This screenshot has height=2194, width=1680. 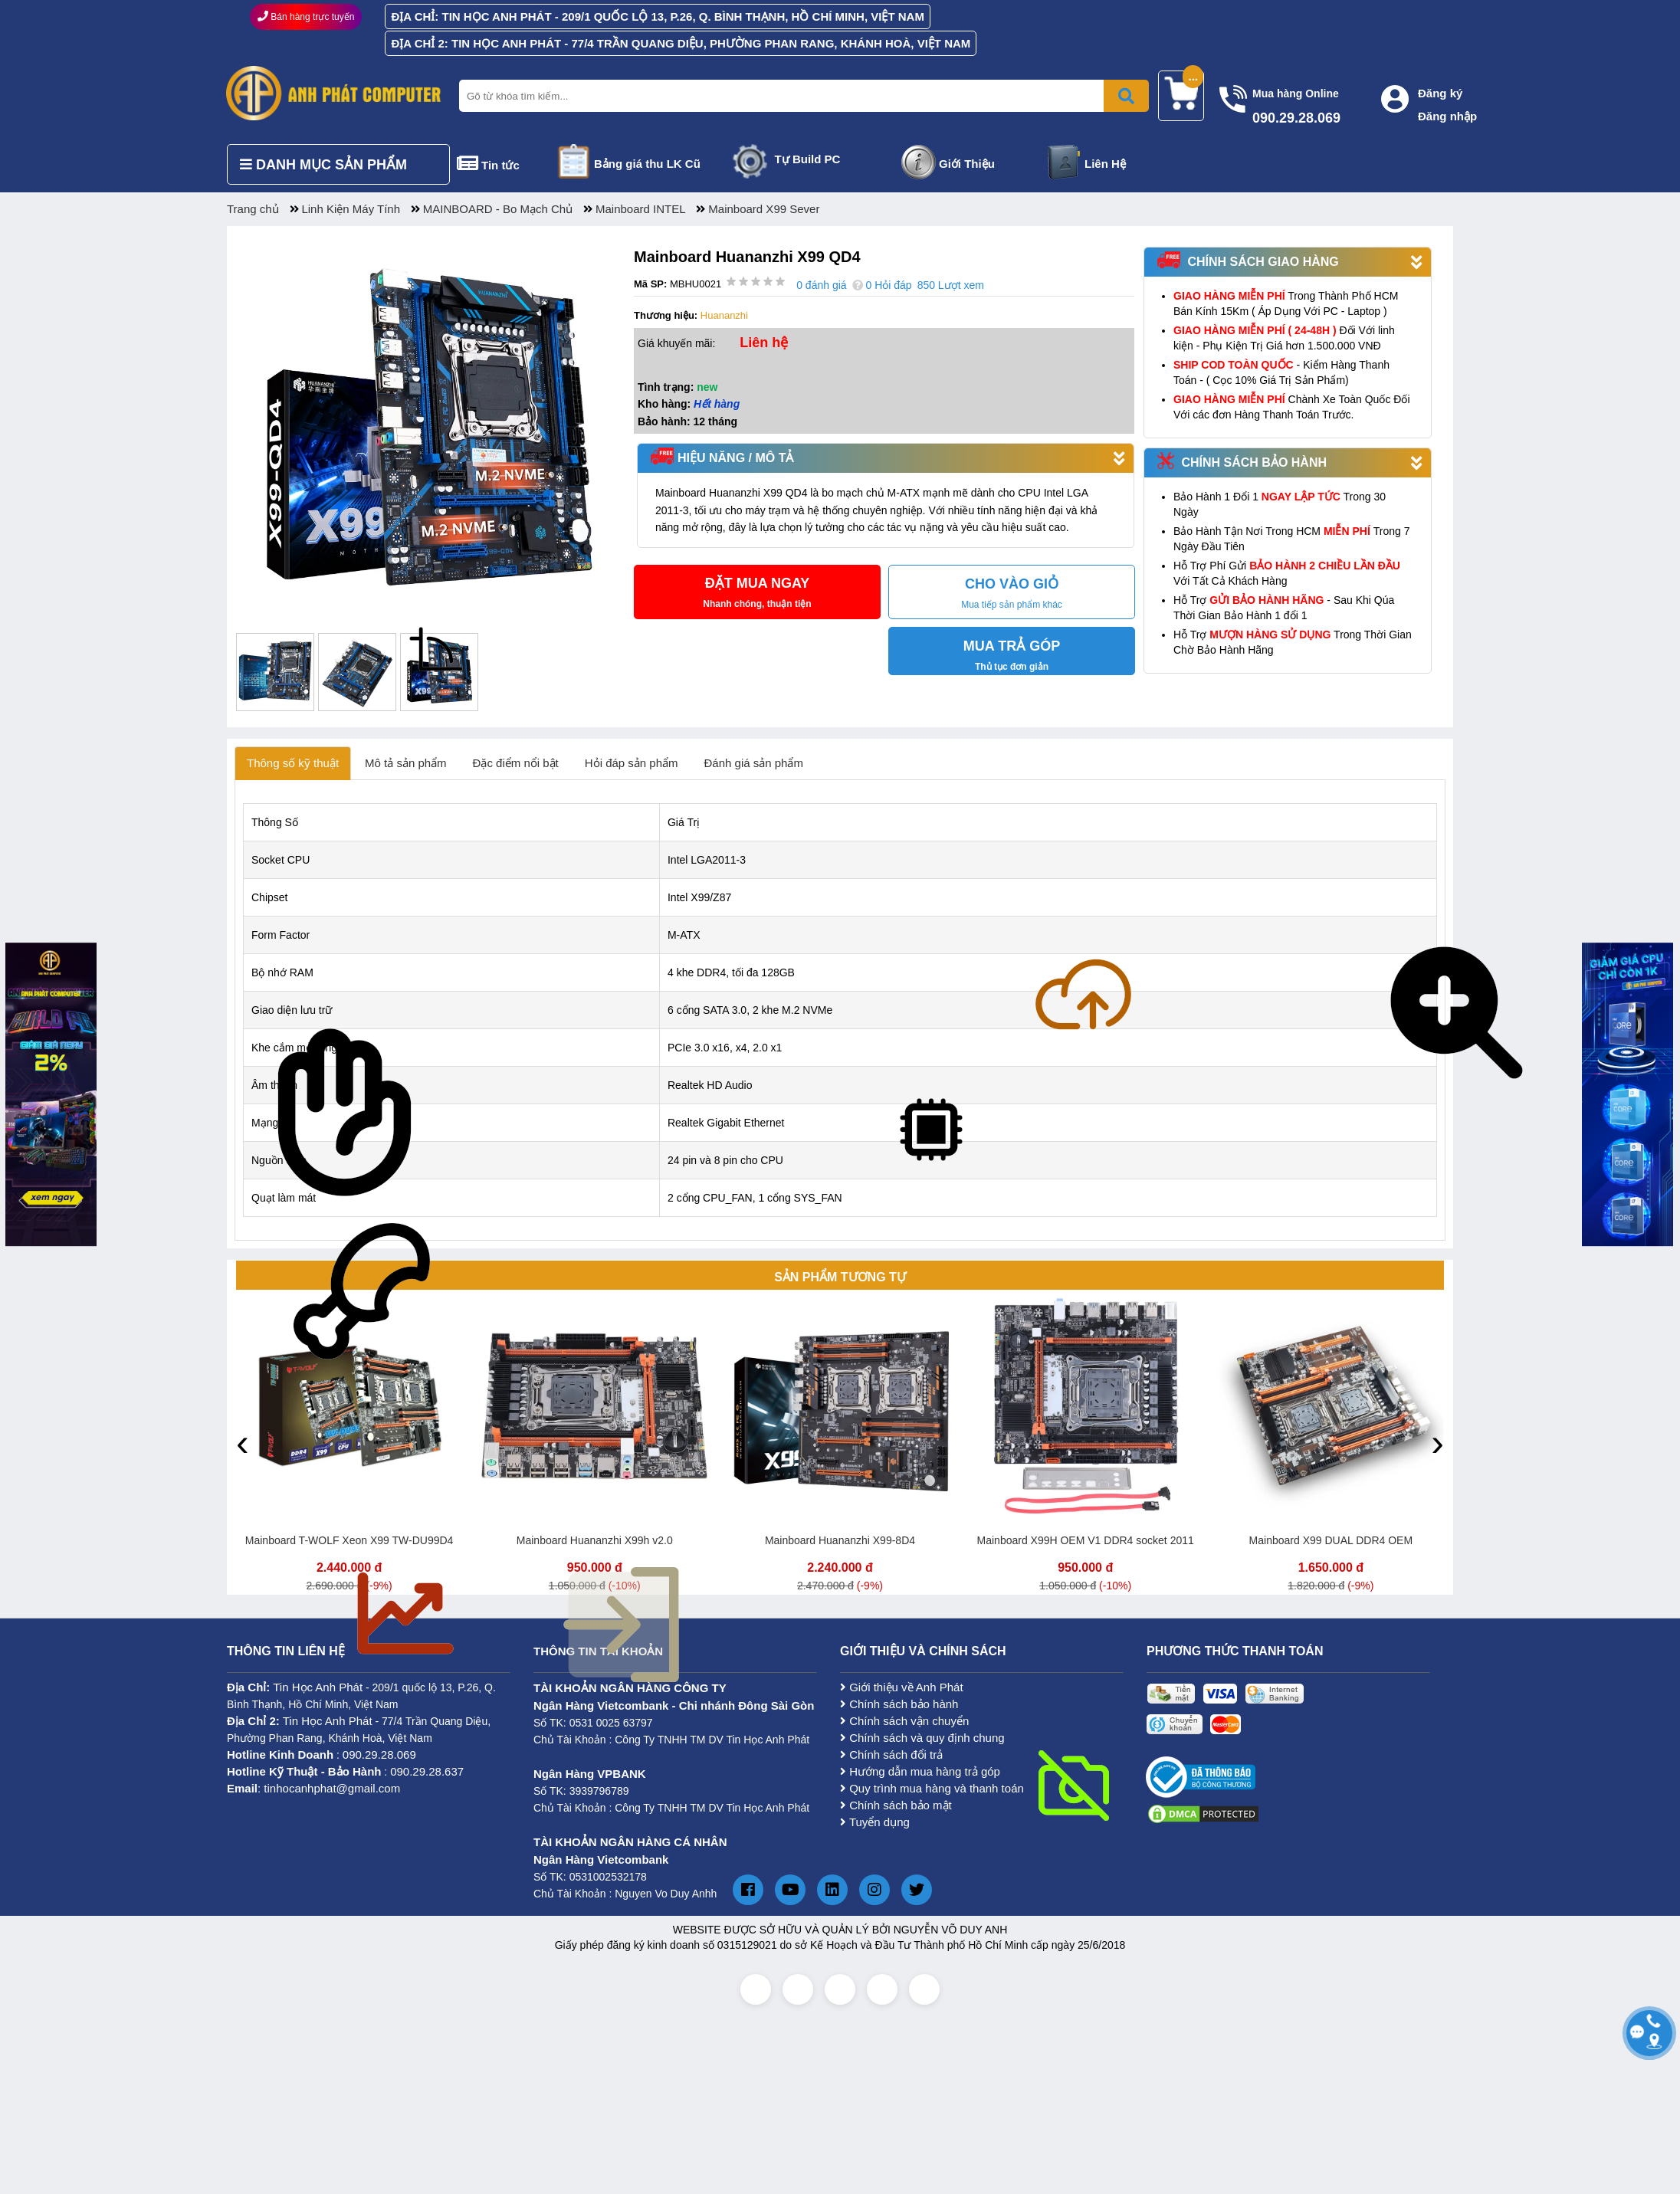 I want to click on stop or pause an action, so click(x=344, y=1112).